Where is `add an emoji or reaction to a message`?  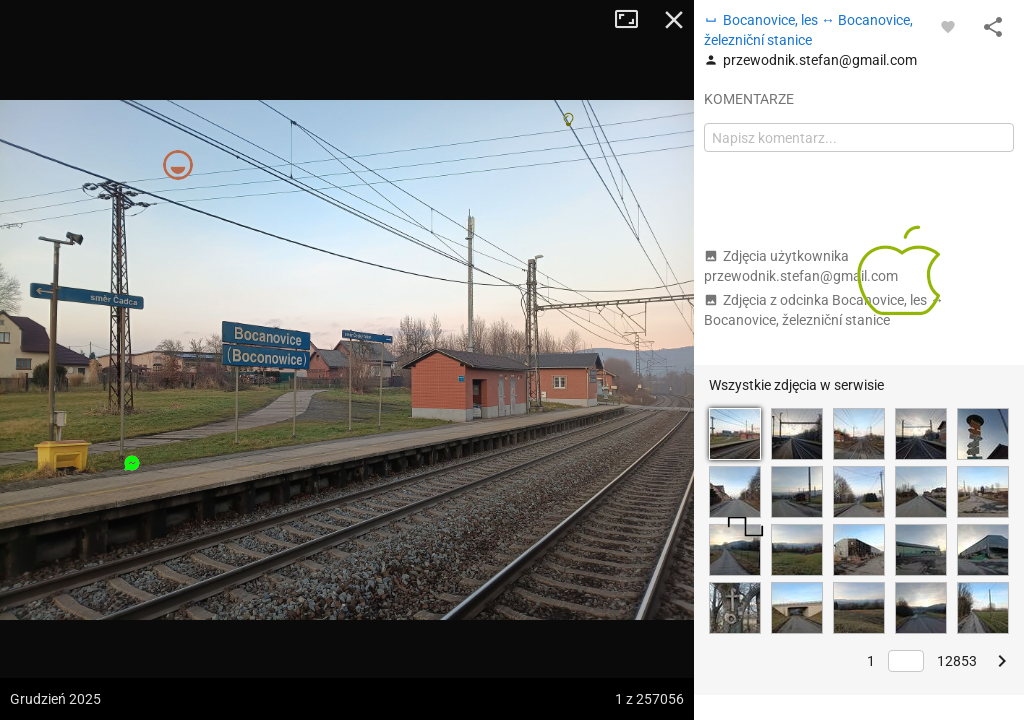
add an emoji or reaction to a message is located at coordinates (178, 165).